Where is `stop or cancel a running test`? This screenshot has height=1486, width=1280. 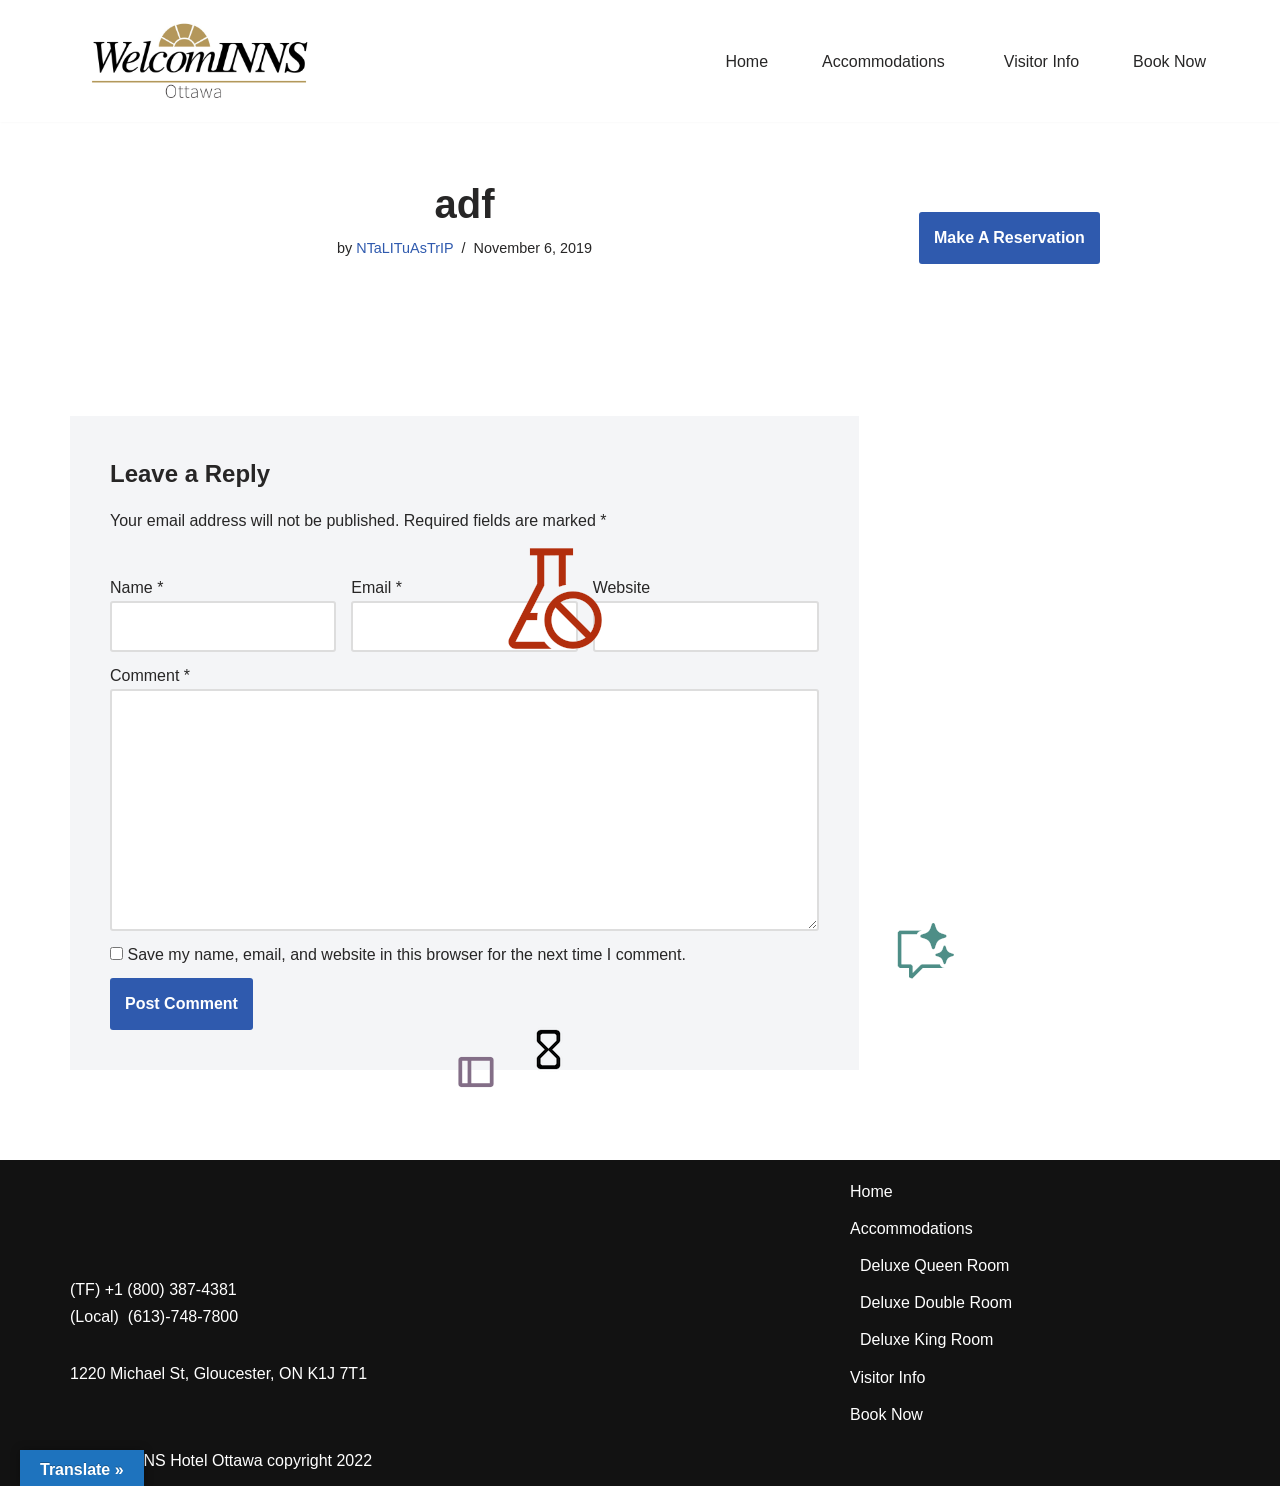
stop or cancel a running test is located at coordinates (551, 598).